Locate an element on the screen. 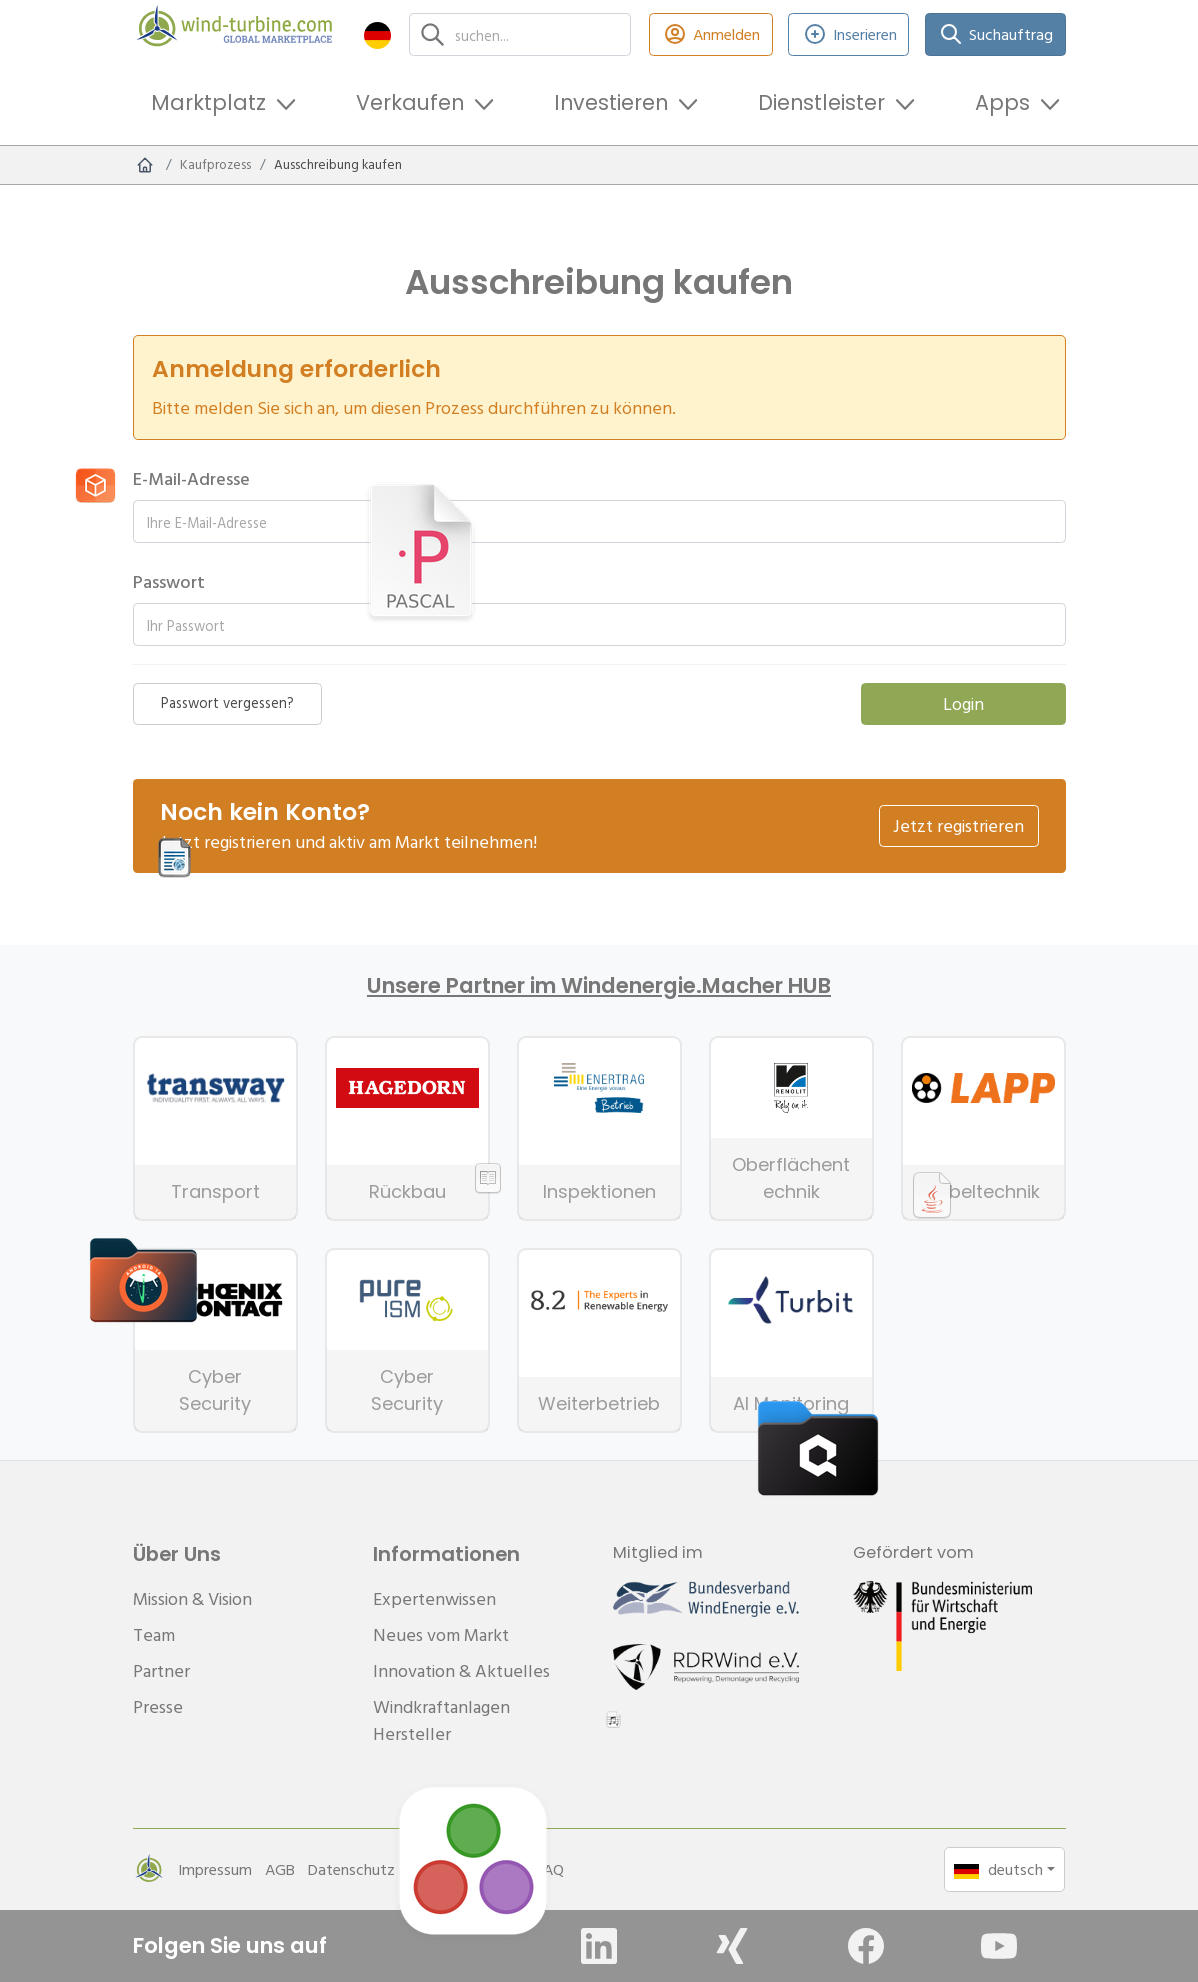  a mobipocket ebook file is located at coordinates (488, 1178).